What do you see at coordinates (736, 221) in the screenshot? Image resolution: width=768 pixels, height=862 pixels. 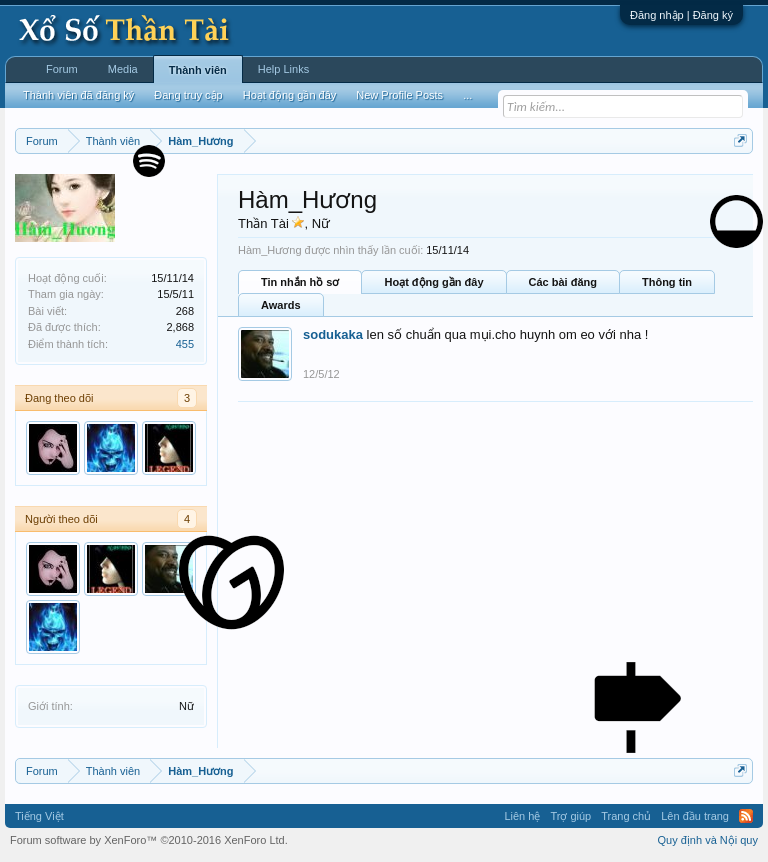 I see `open the Sunrise calendar app` at bounding box center [736, 221].